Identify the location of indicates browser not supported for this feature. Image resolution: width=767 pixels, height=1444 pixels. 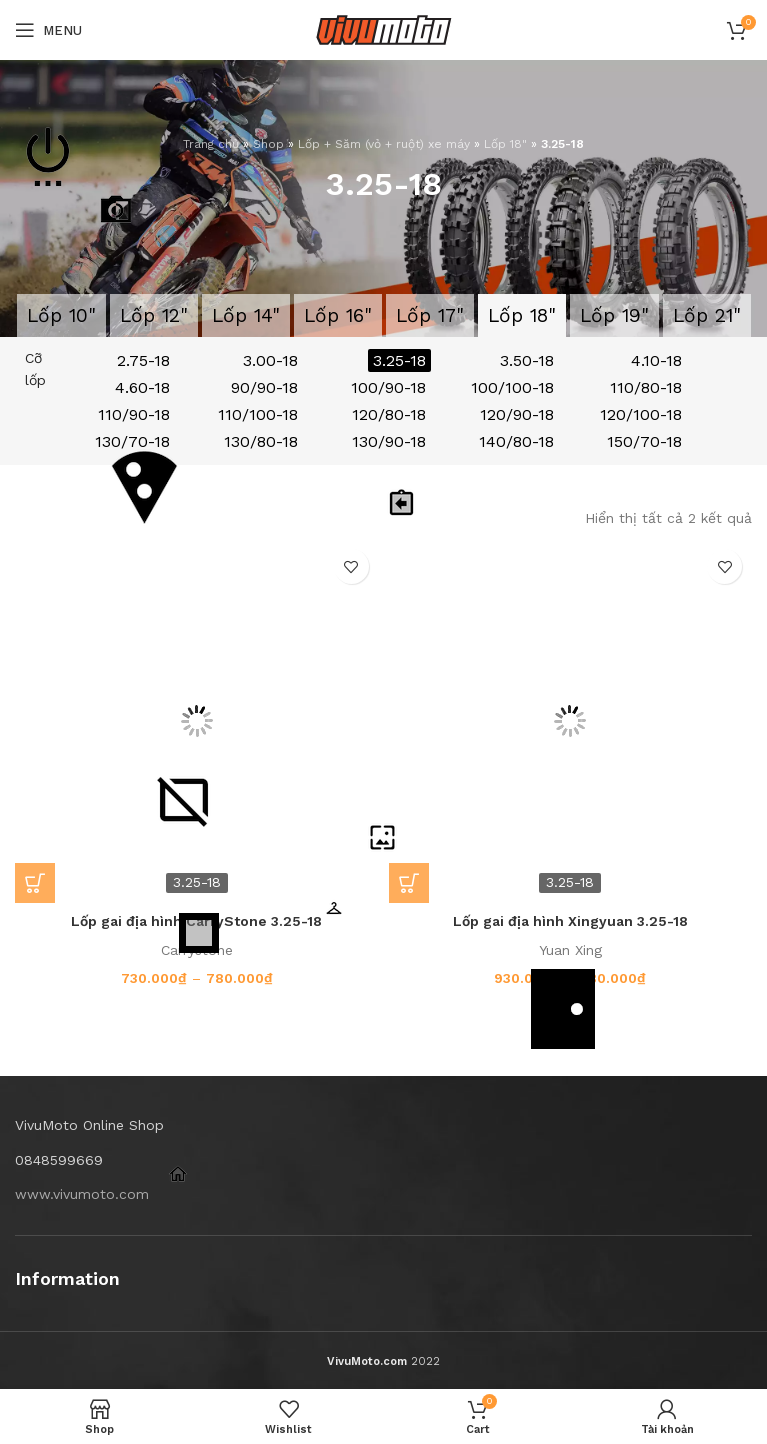
(184, 800).